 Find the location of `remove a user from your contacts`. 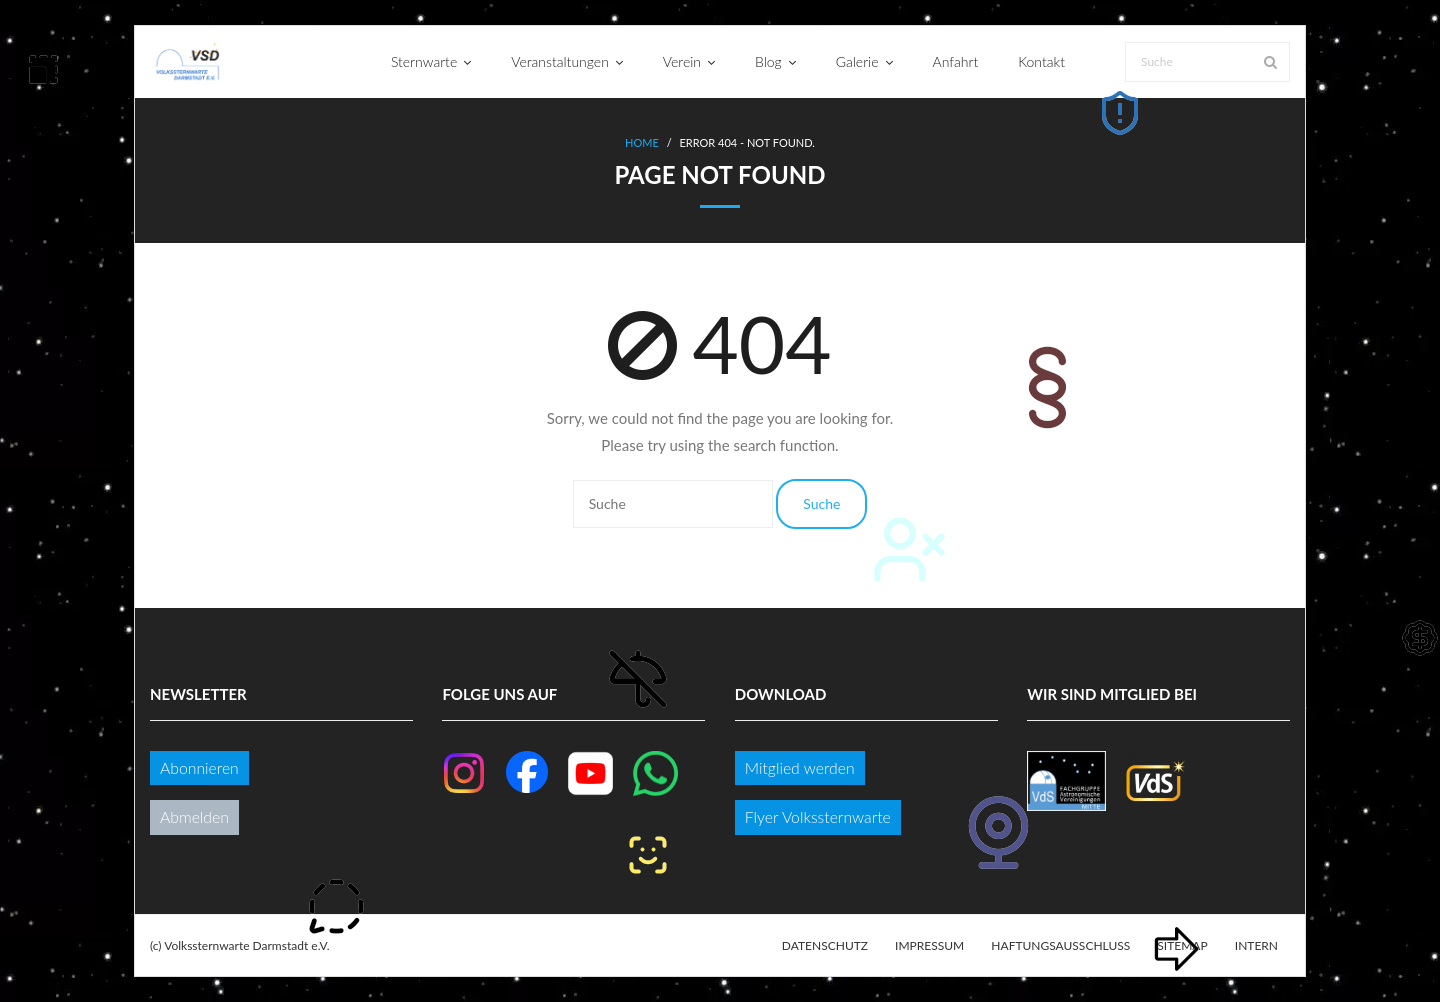

remove a user from your contacts is located at coordinates (909, 549).